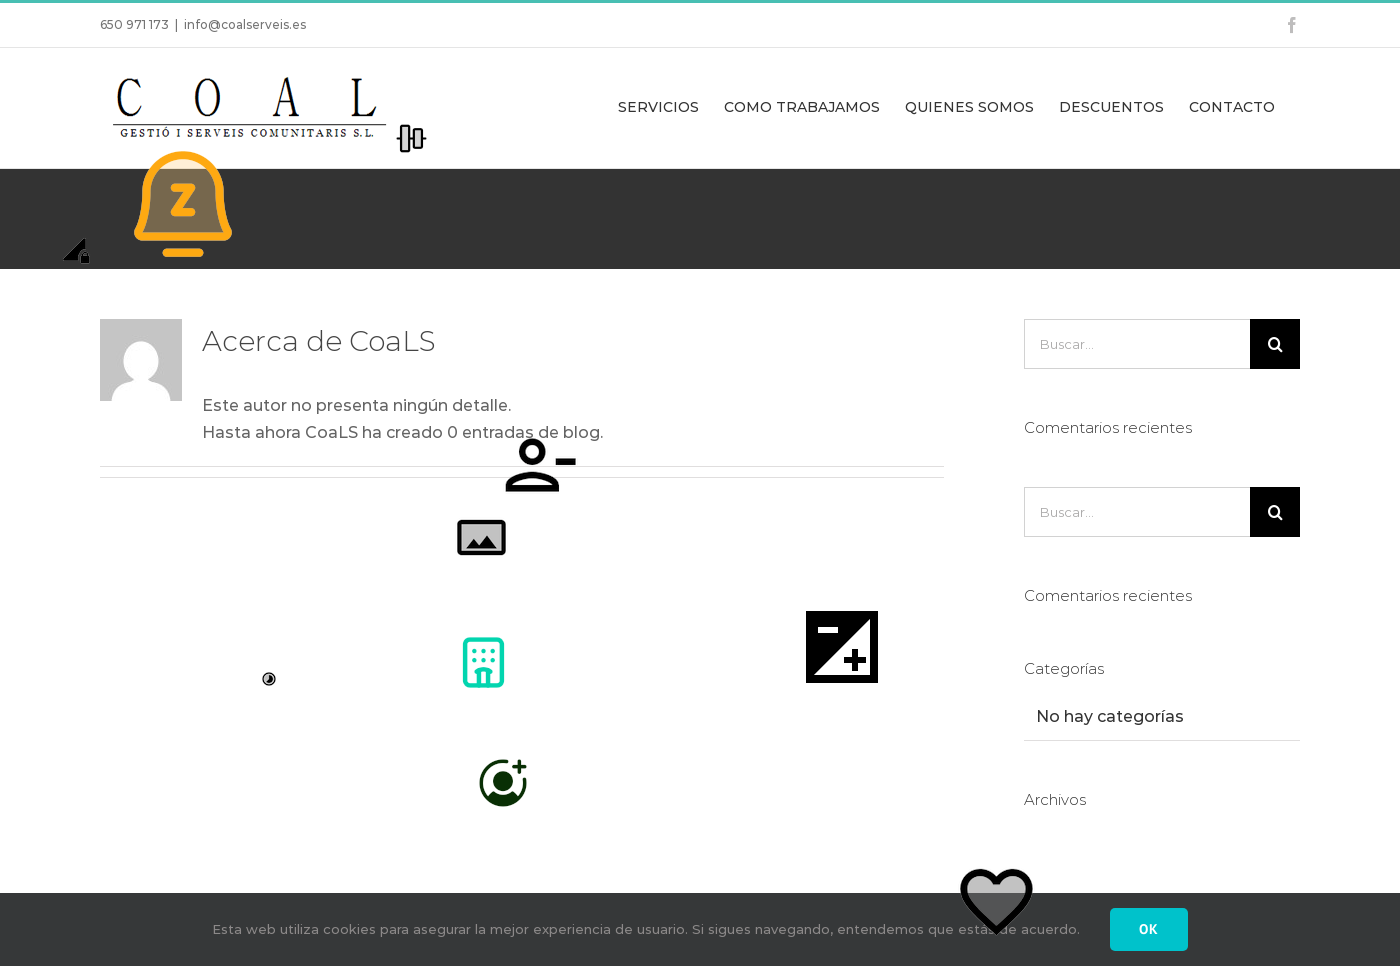 This screenshot has height=966, width=1400. What do you see at coordinates (483, 662) in the screenshot?
I see `find nearby hotels or accommodations` at bounding box center [483, 662].